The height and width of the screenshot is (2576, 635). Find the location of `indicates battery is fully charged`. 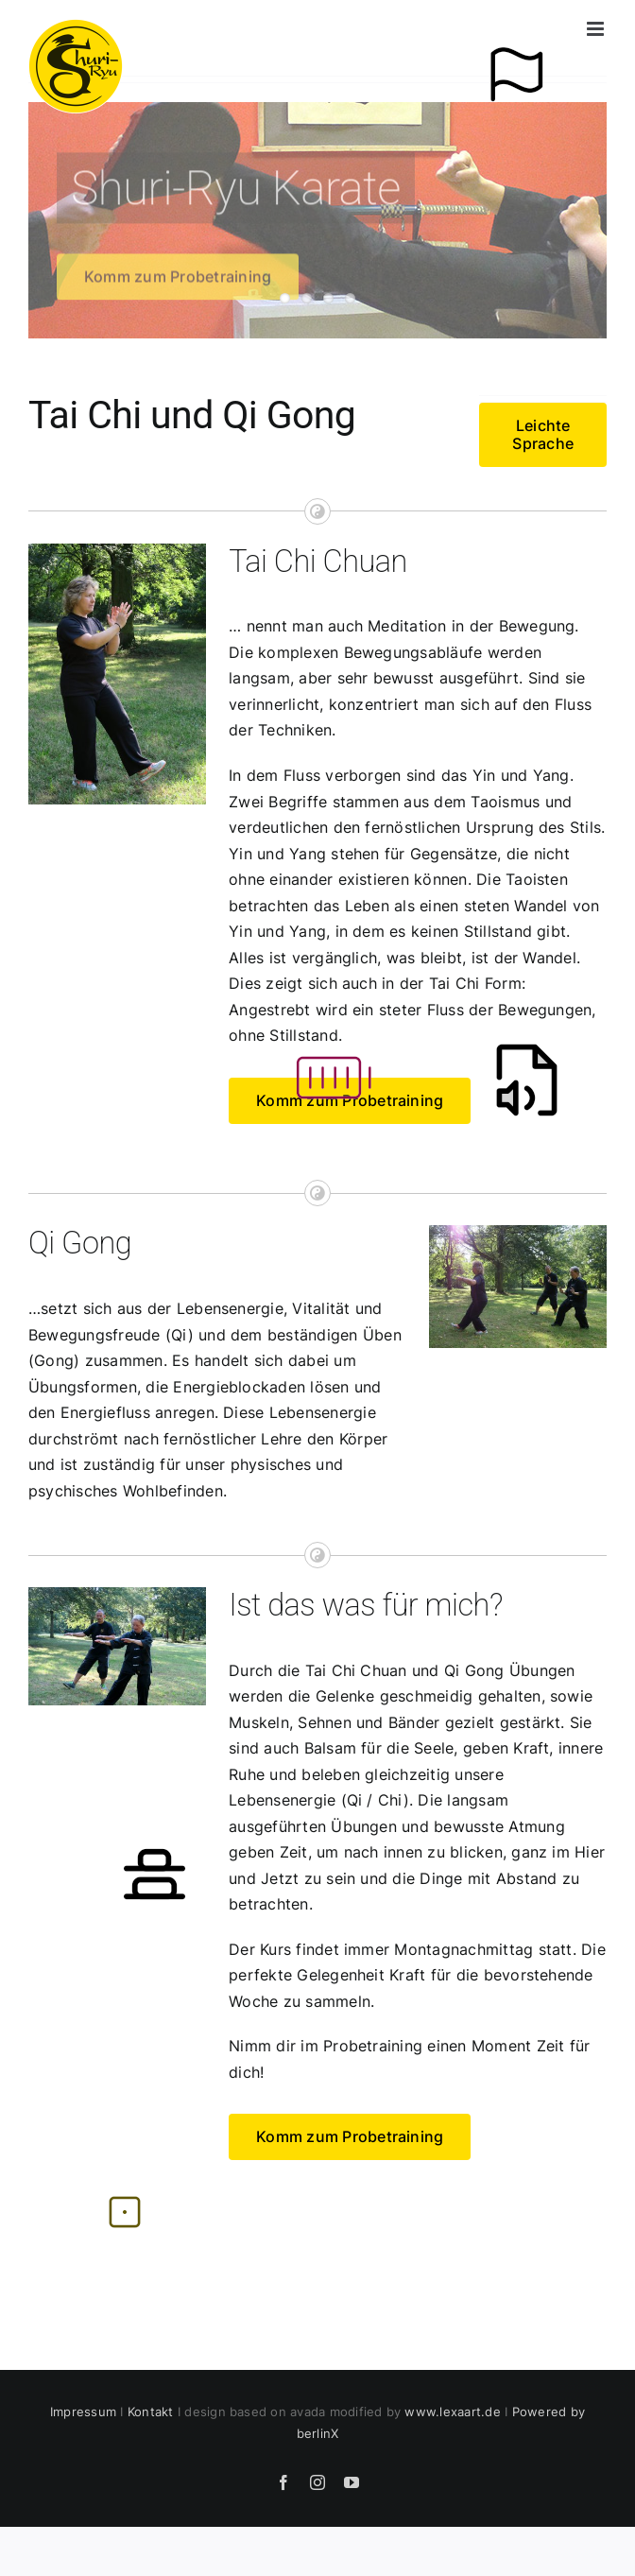

indicates battery is fully charged is located at coordinates (333, 1078).